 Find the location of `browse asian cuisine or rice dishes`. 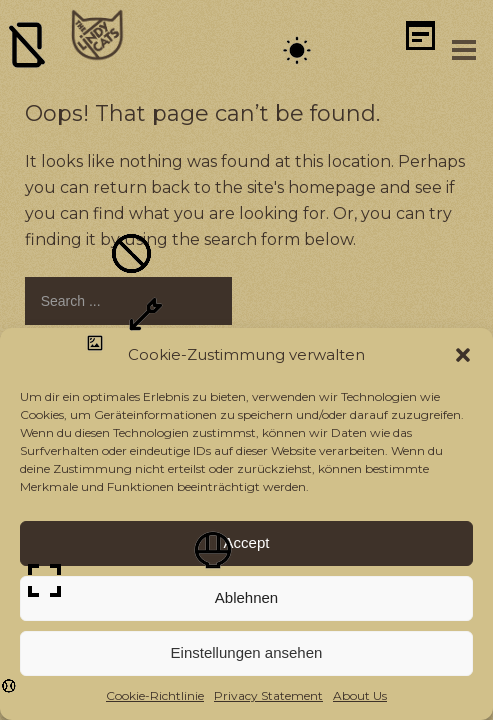

browse asian cuisine or rice dishes is located at coordinates (213, 550).